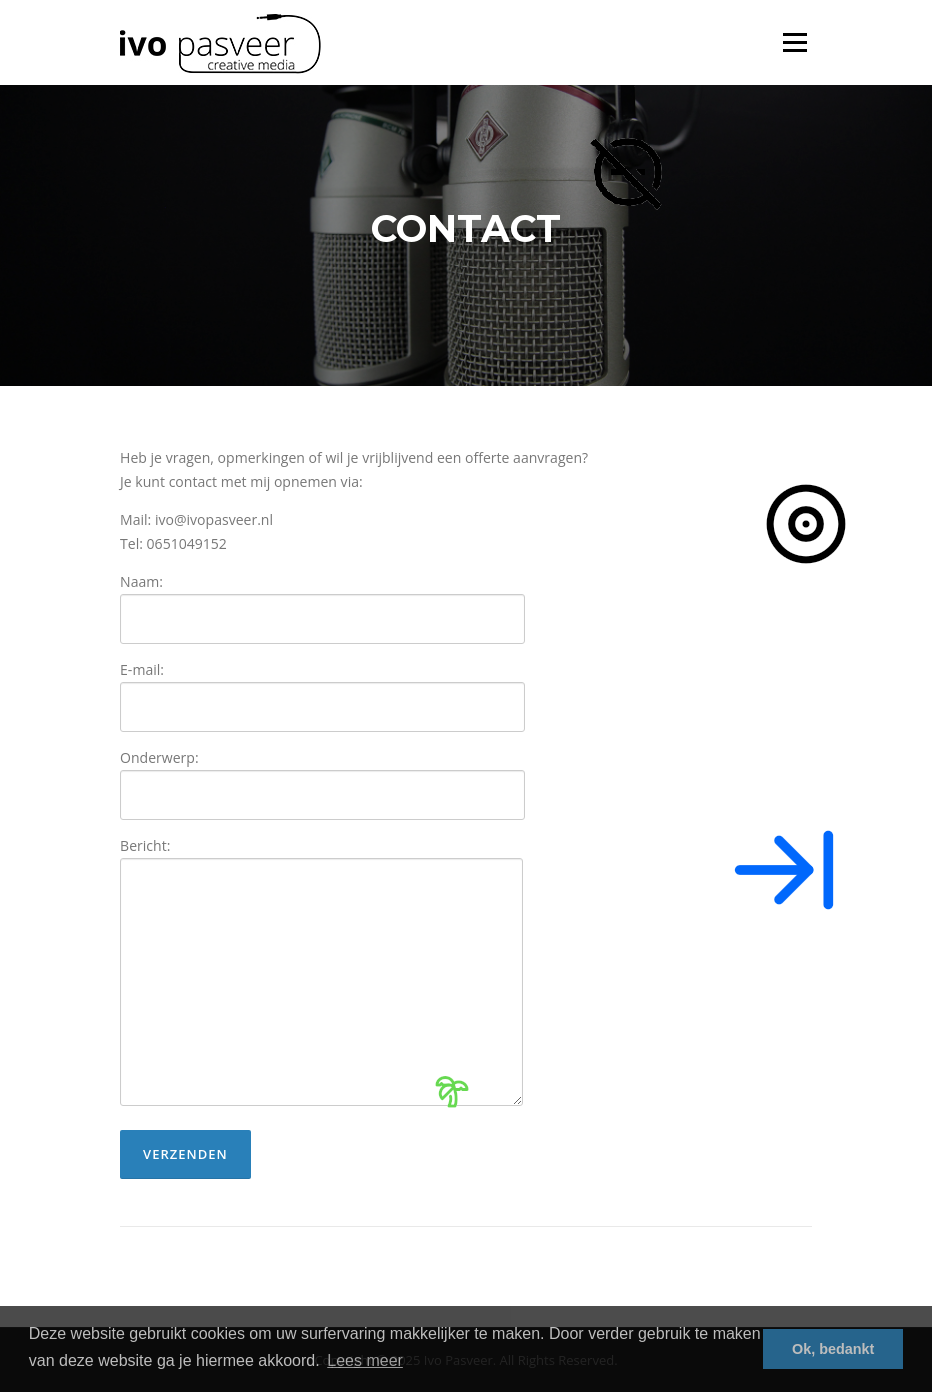  I want to click on move item to the end of a list, so click(784, 870).